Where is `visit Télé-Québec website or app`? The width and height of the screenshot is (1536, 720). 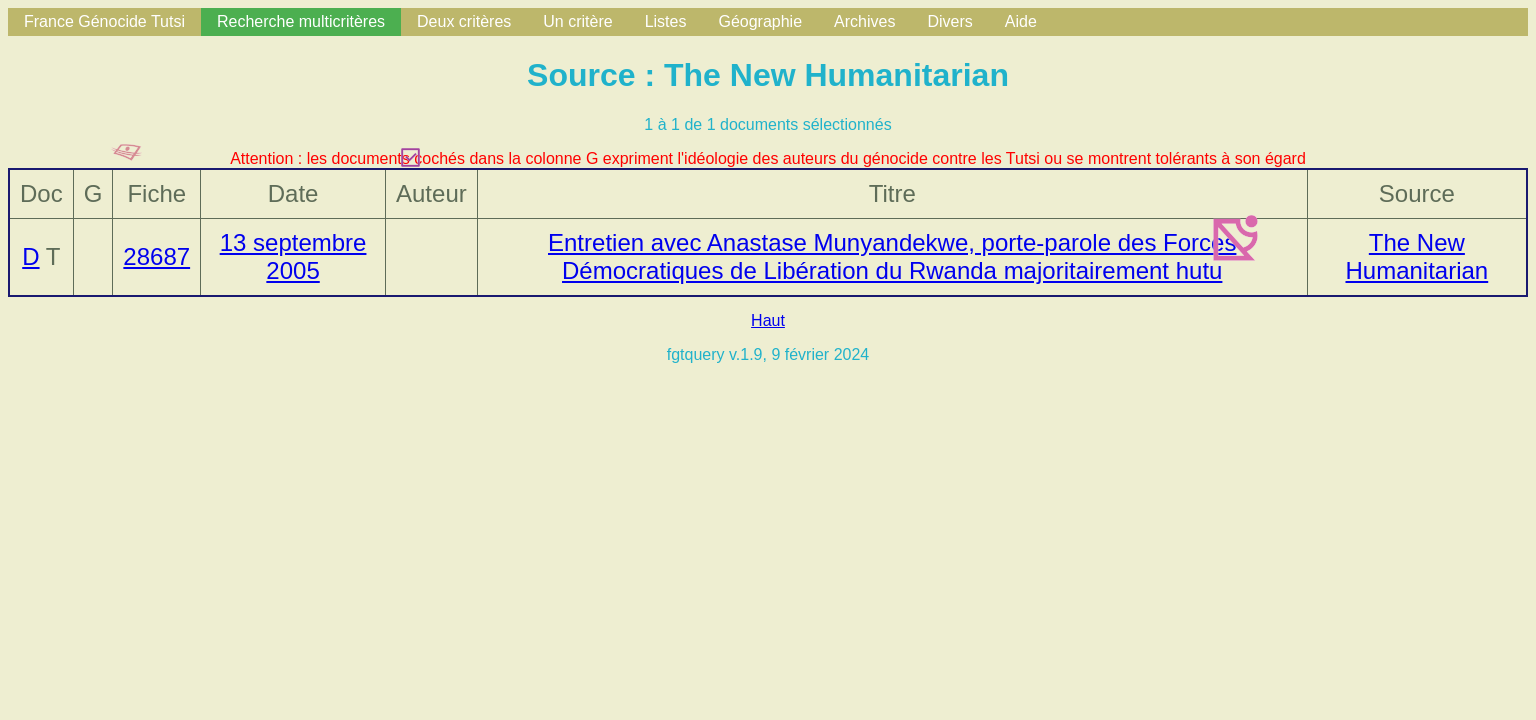
visit Télé-Québec website or app is located at coordinates (126, 152).